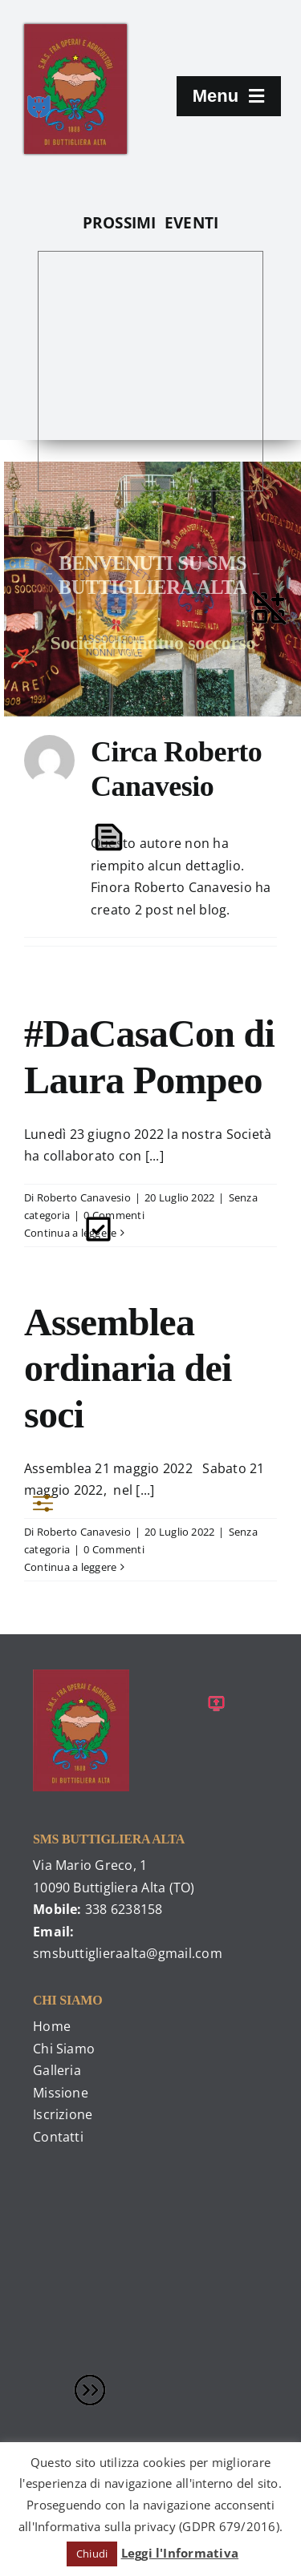  What do you see at coordinates (269, 608) in the screenshot?
I see `apps or widgets are disabled` at bounding box center [269, 608].